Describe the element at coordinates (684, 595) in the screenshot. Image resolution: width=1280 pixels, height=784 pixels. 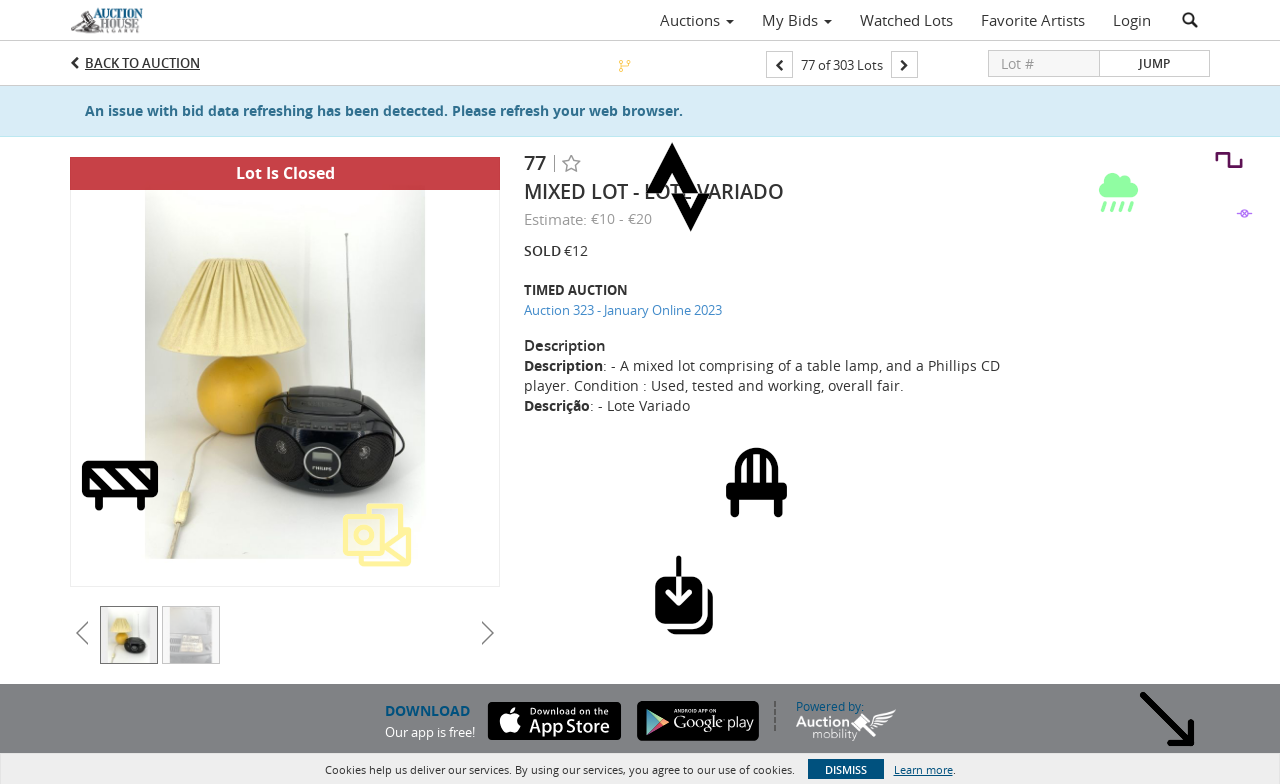
I see `download multiple files` at that location.